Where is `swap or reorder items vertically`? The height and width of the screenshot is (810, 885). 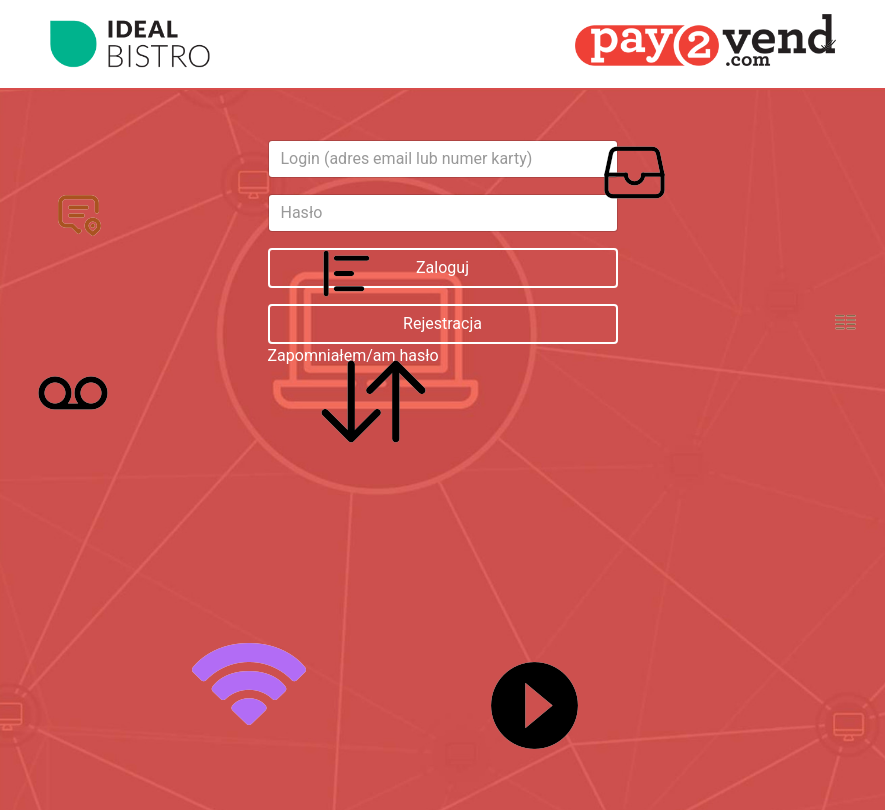
swap or reorder items vertically is located at coordinates (373, 401).